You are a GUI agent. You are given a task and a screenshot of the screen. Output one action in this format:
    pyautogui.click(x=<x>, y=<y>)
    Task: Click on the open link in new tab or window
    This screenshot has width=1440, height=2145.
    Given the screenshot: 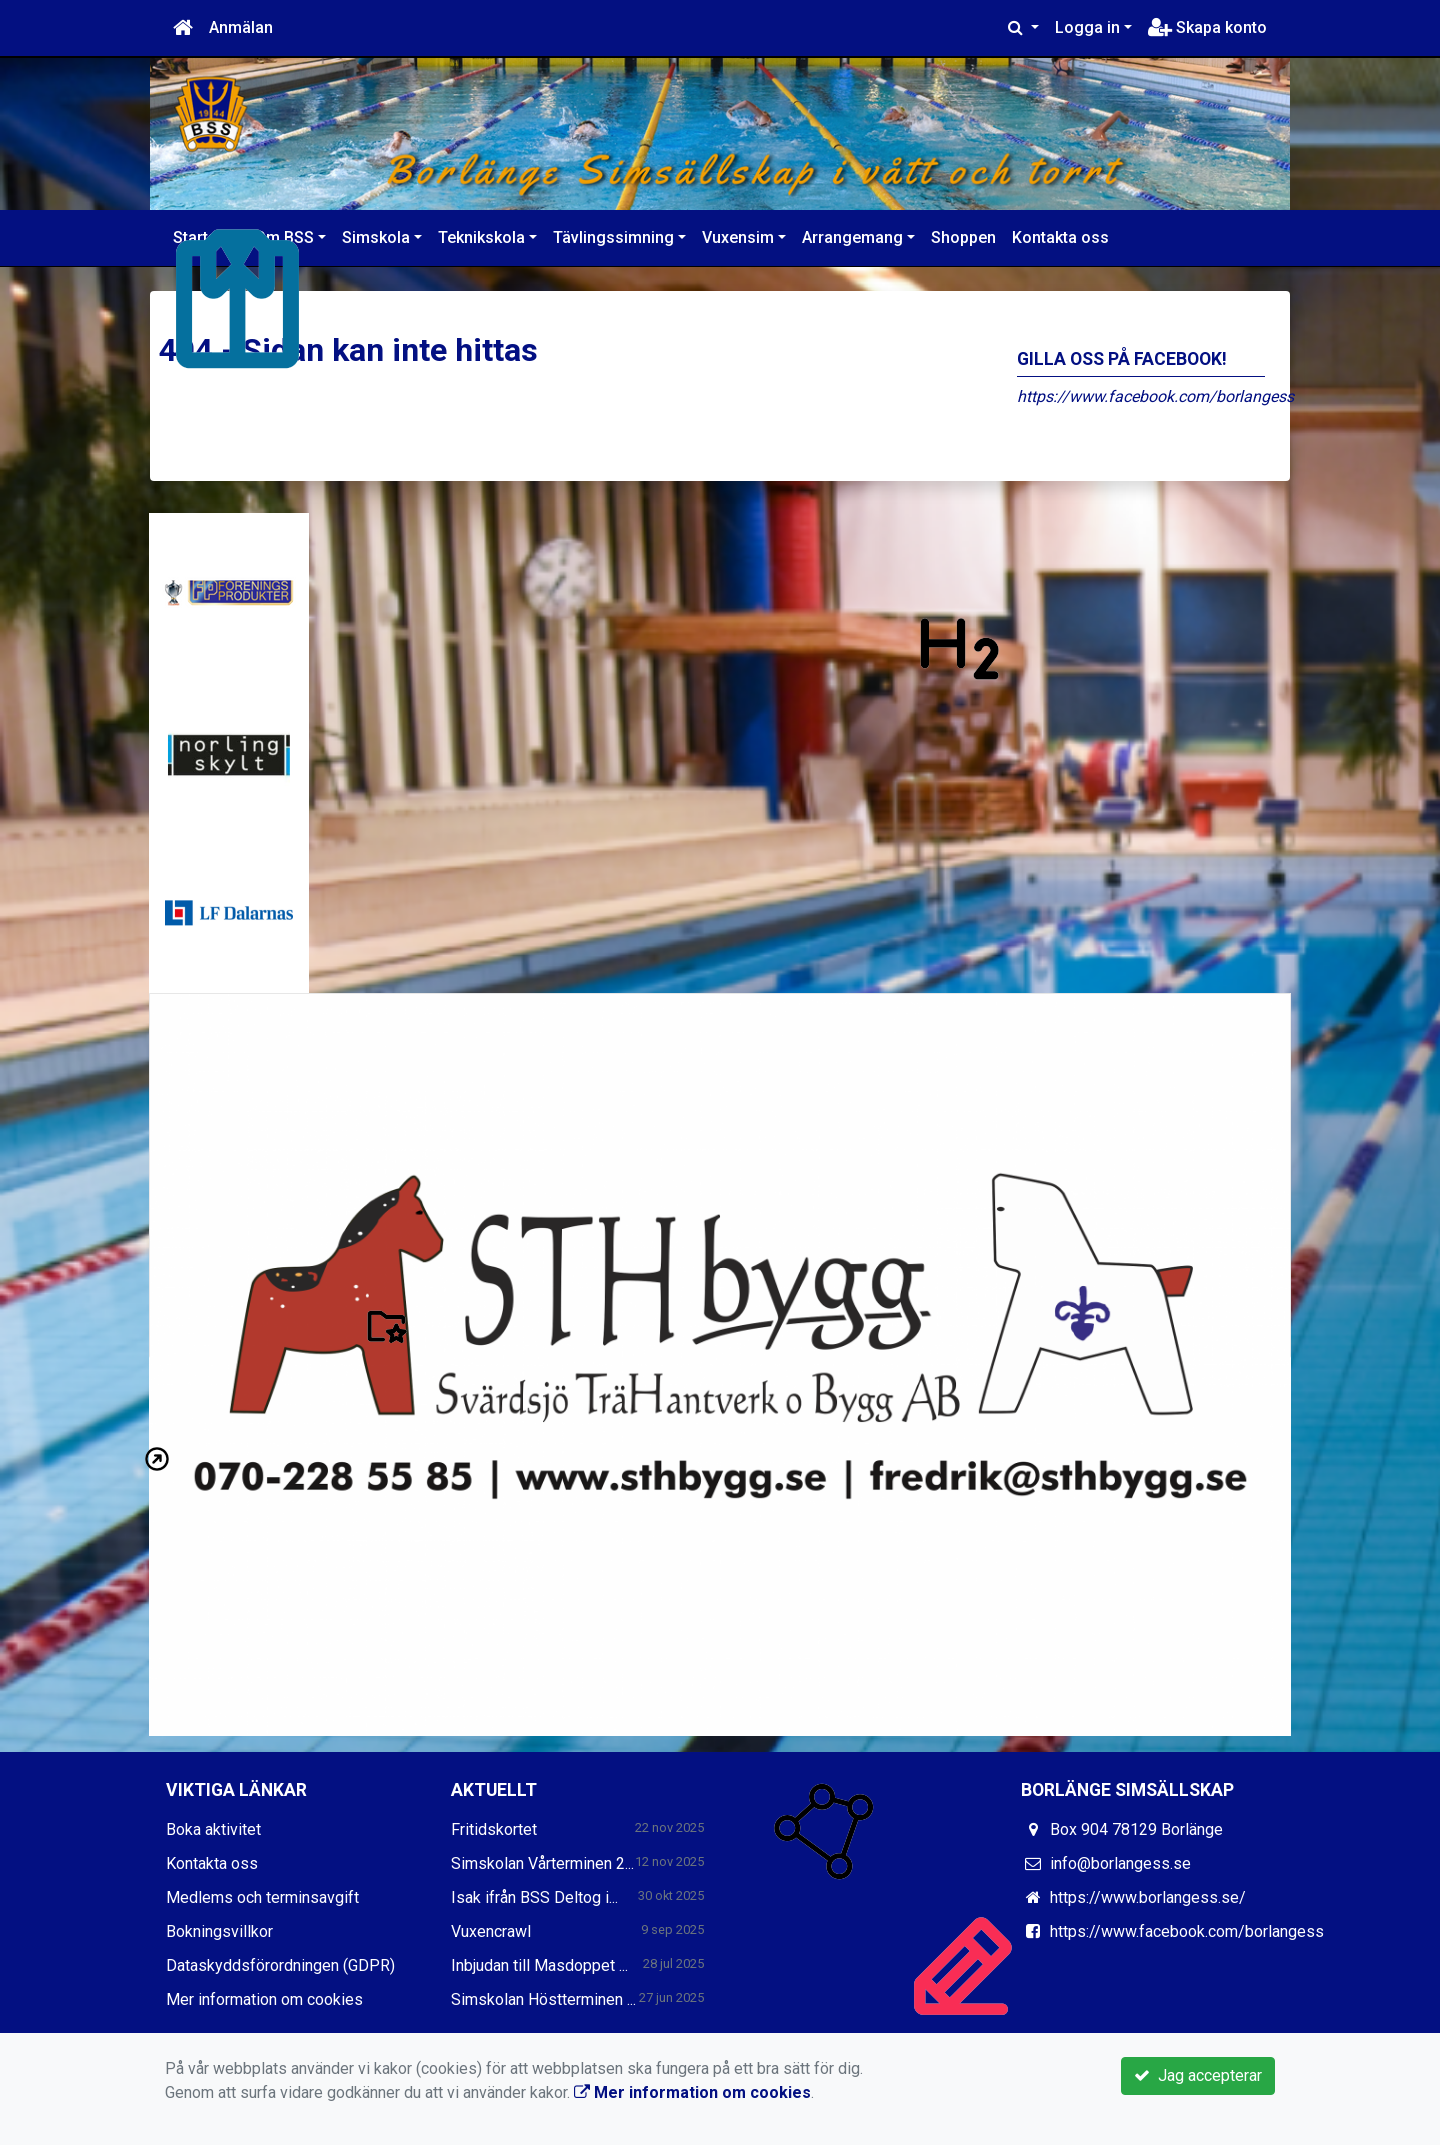 What is the action you would take?
    pyautogui.click(x=157, y=1459)
    